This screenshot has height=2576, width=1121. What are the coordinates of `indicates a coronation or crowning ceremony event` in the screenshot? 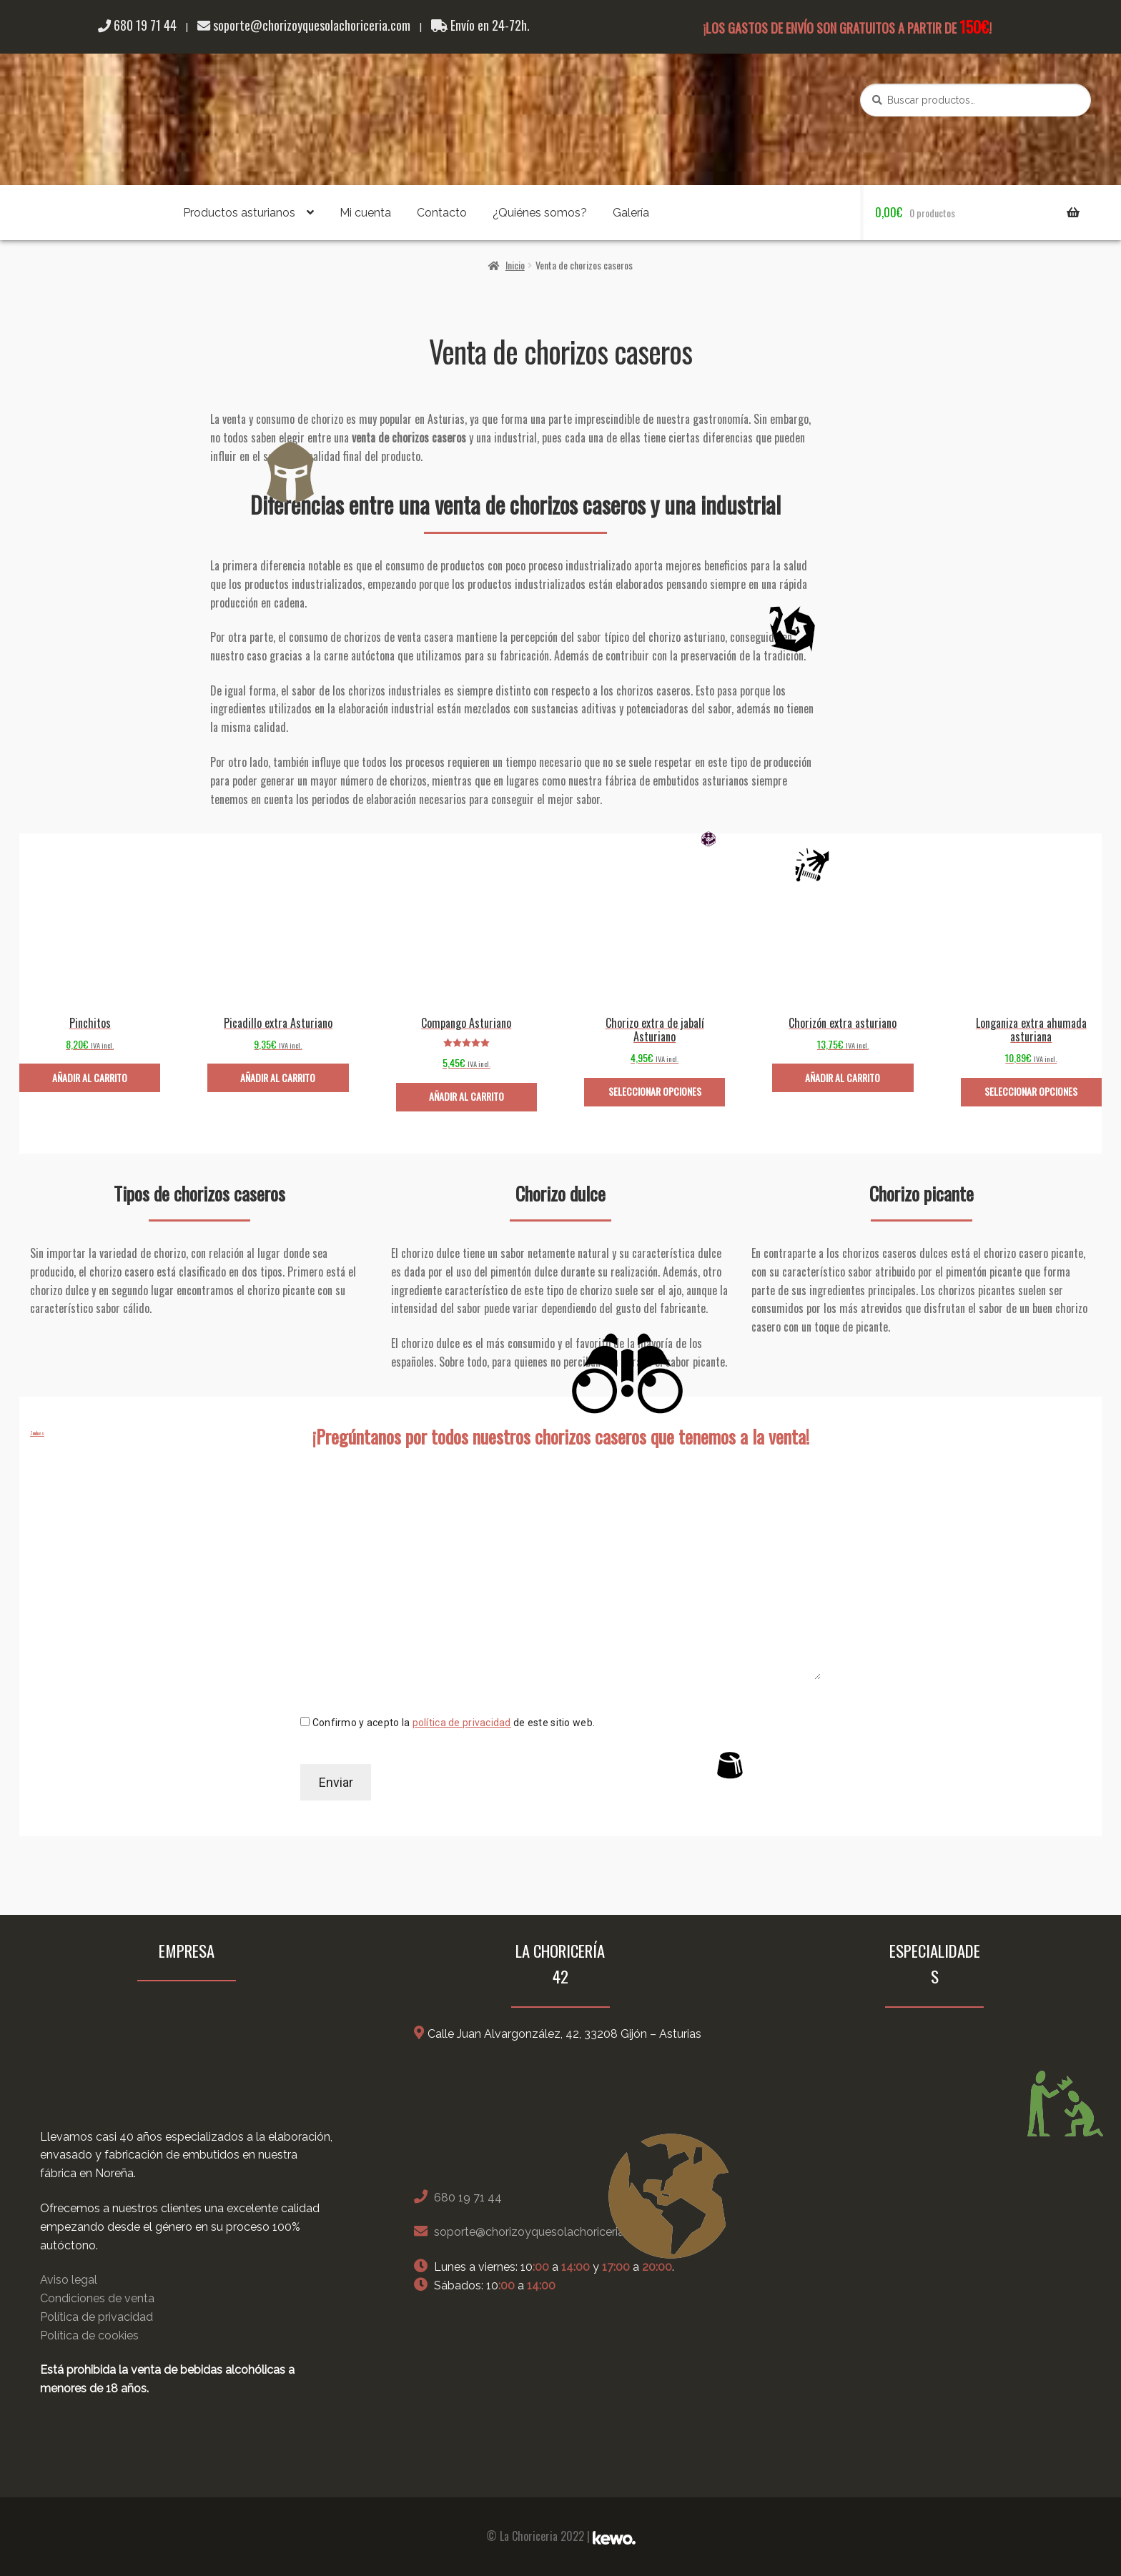 It's located at (1065, 2104).